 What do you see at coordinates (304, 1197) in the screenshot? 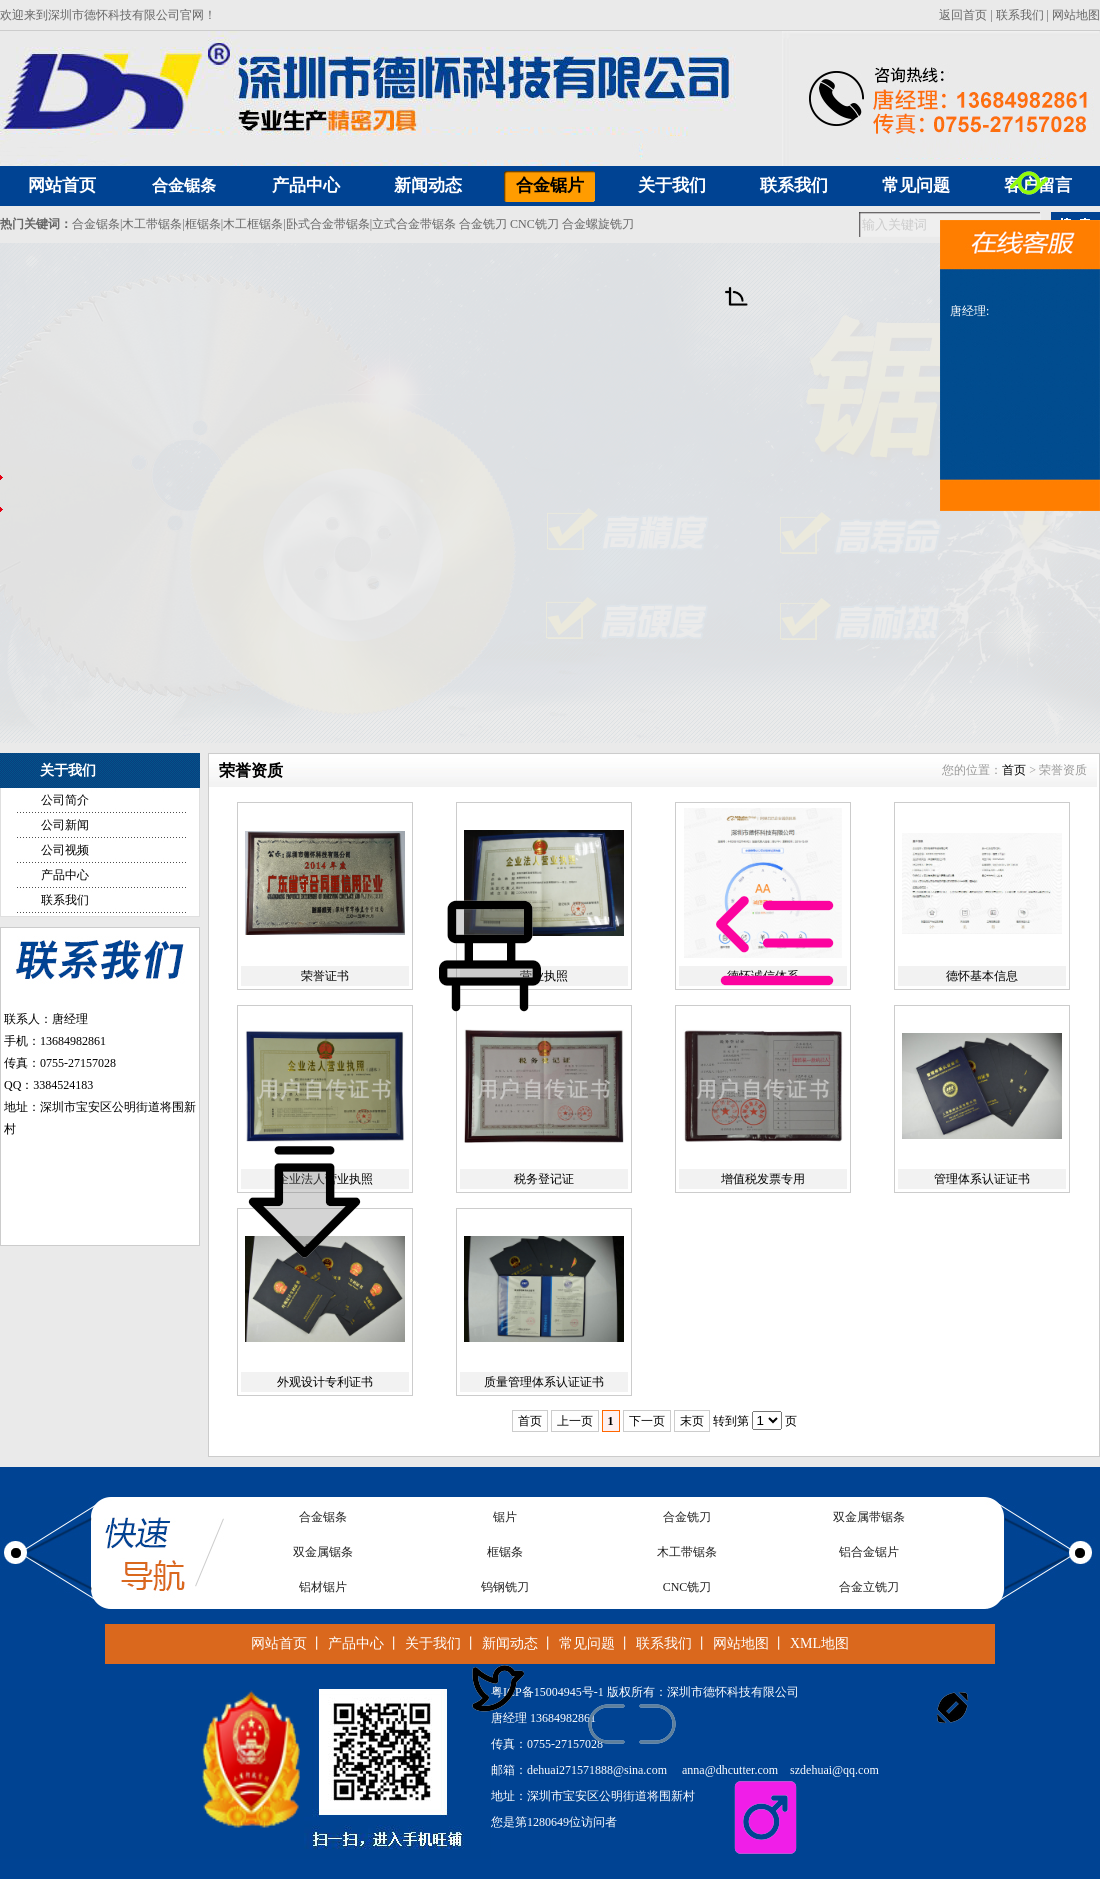
I see `download file or content` at bounding box center [304, 1197].